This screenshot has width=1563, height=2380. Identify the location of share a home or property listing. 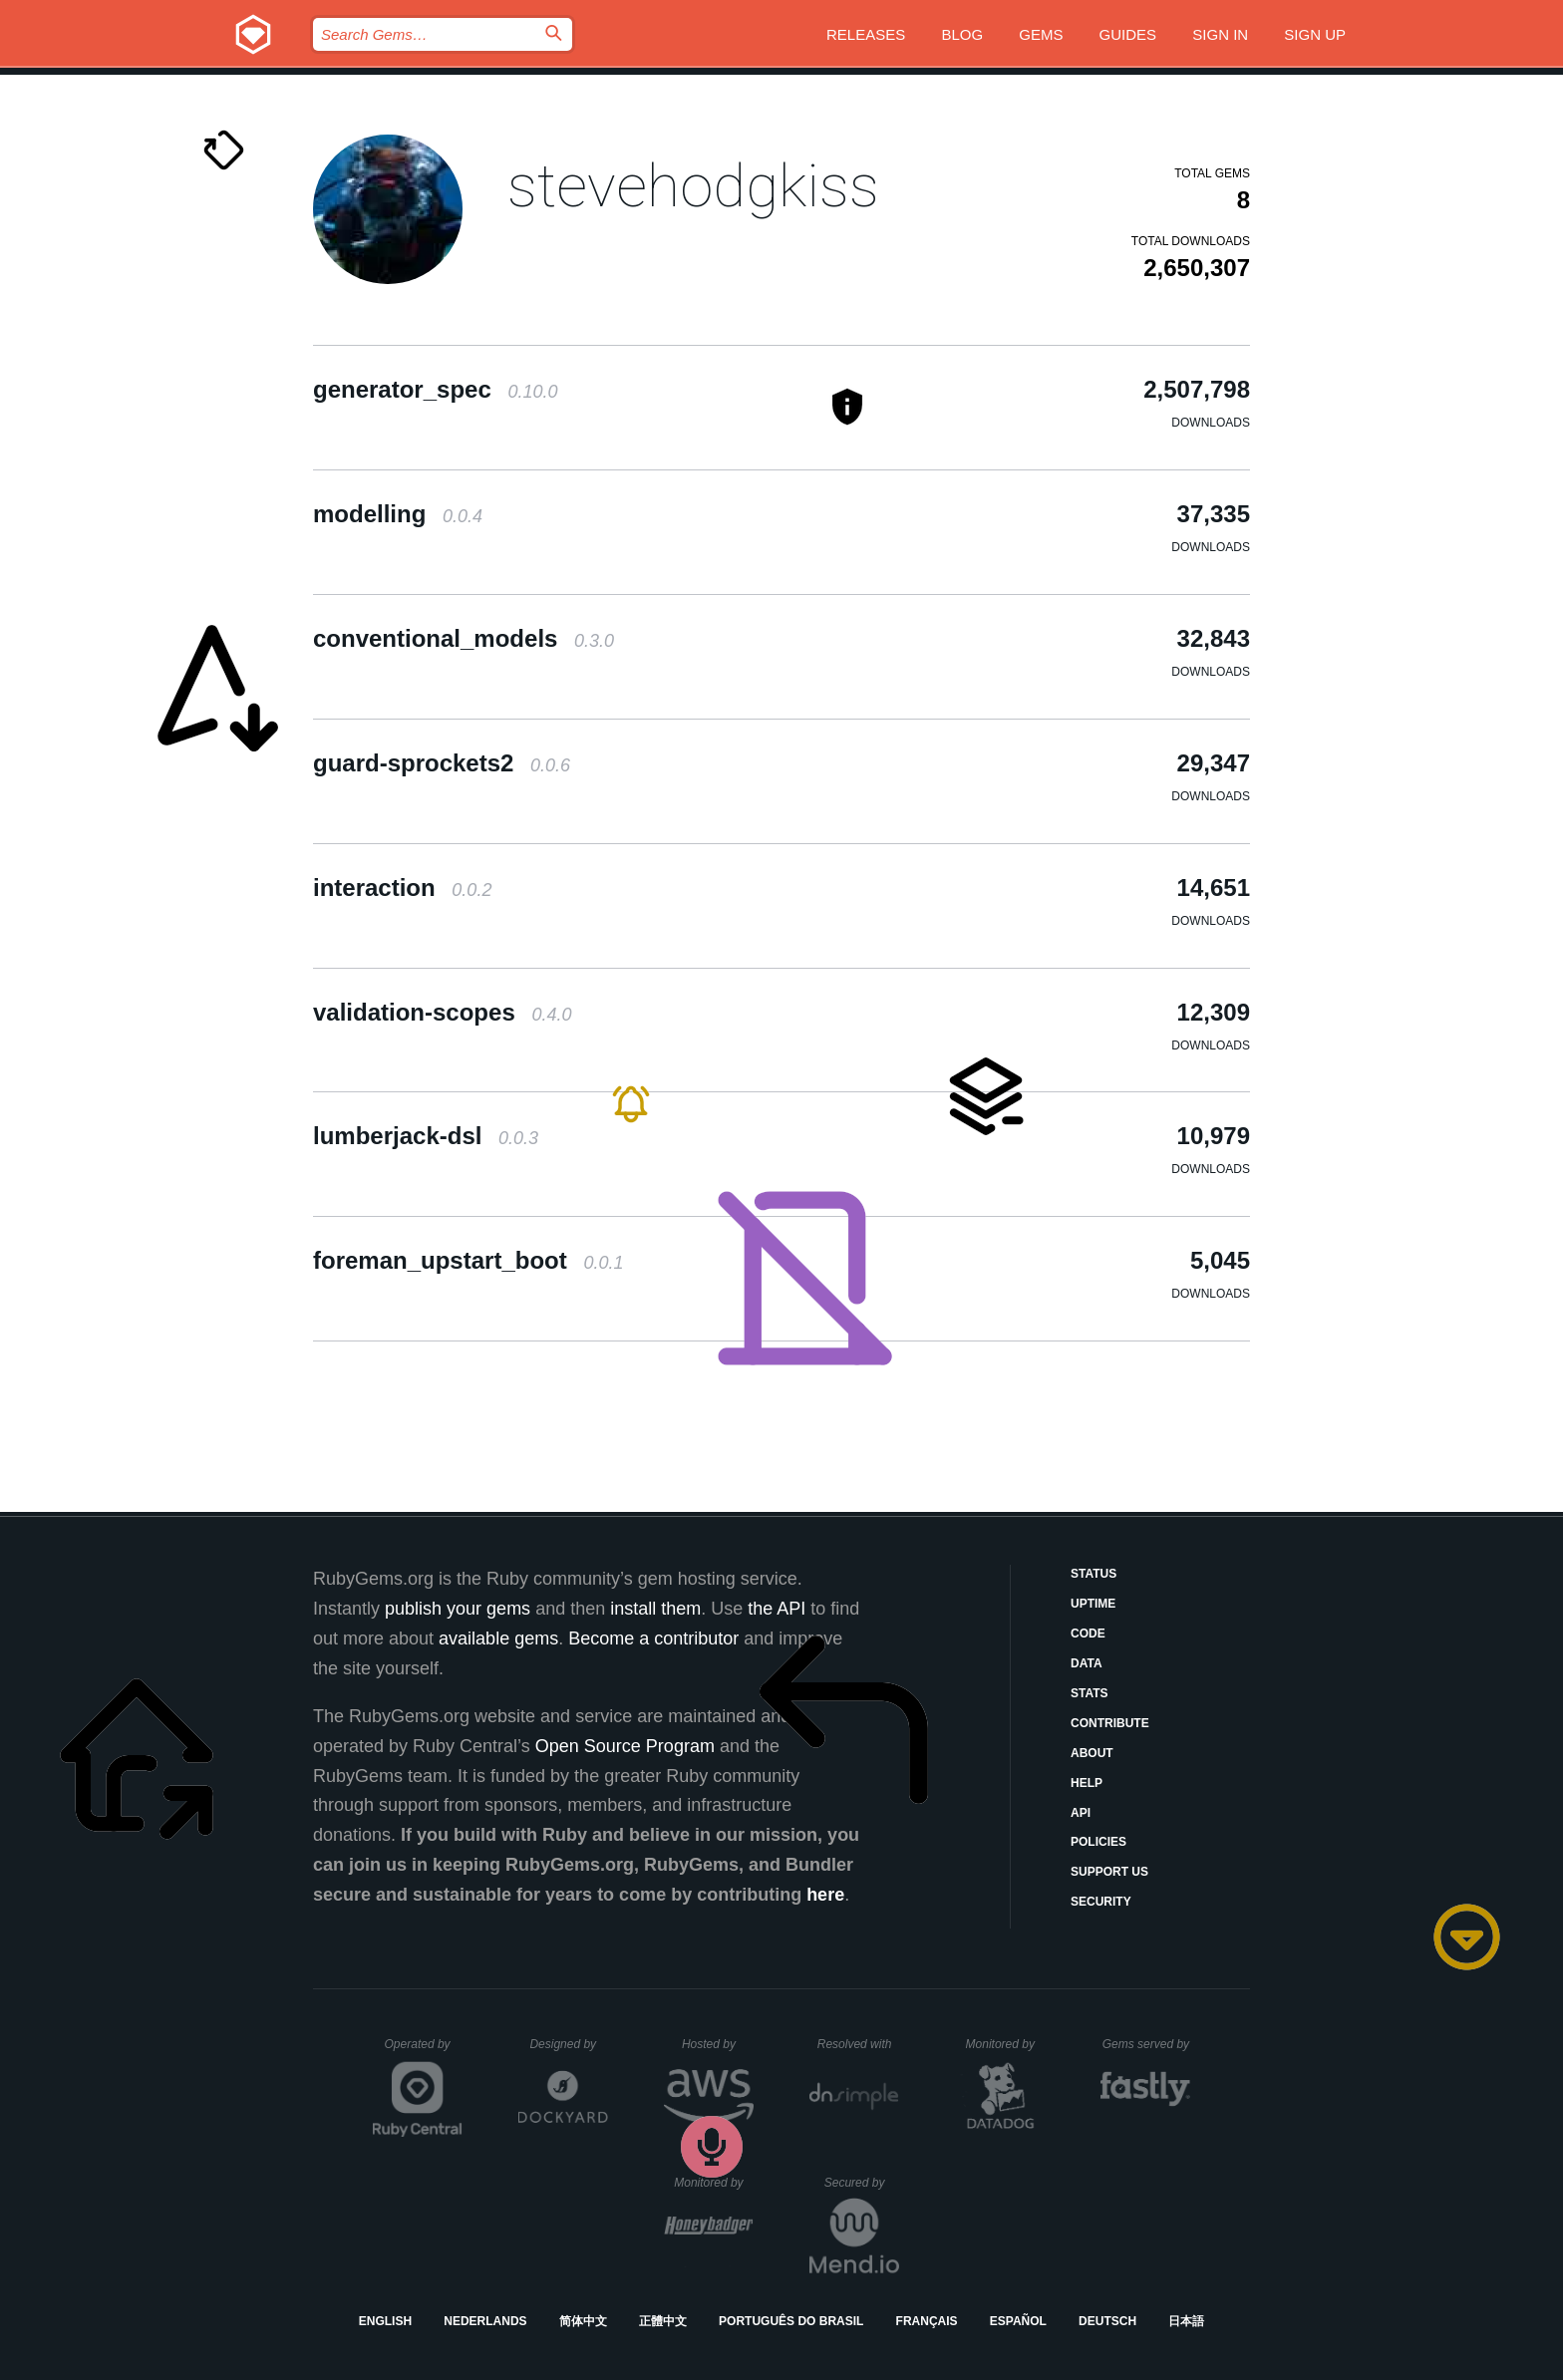
(137, 1755).